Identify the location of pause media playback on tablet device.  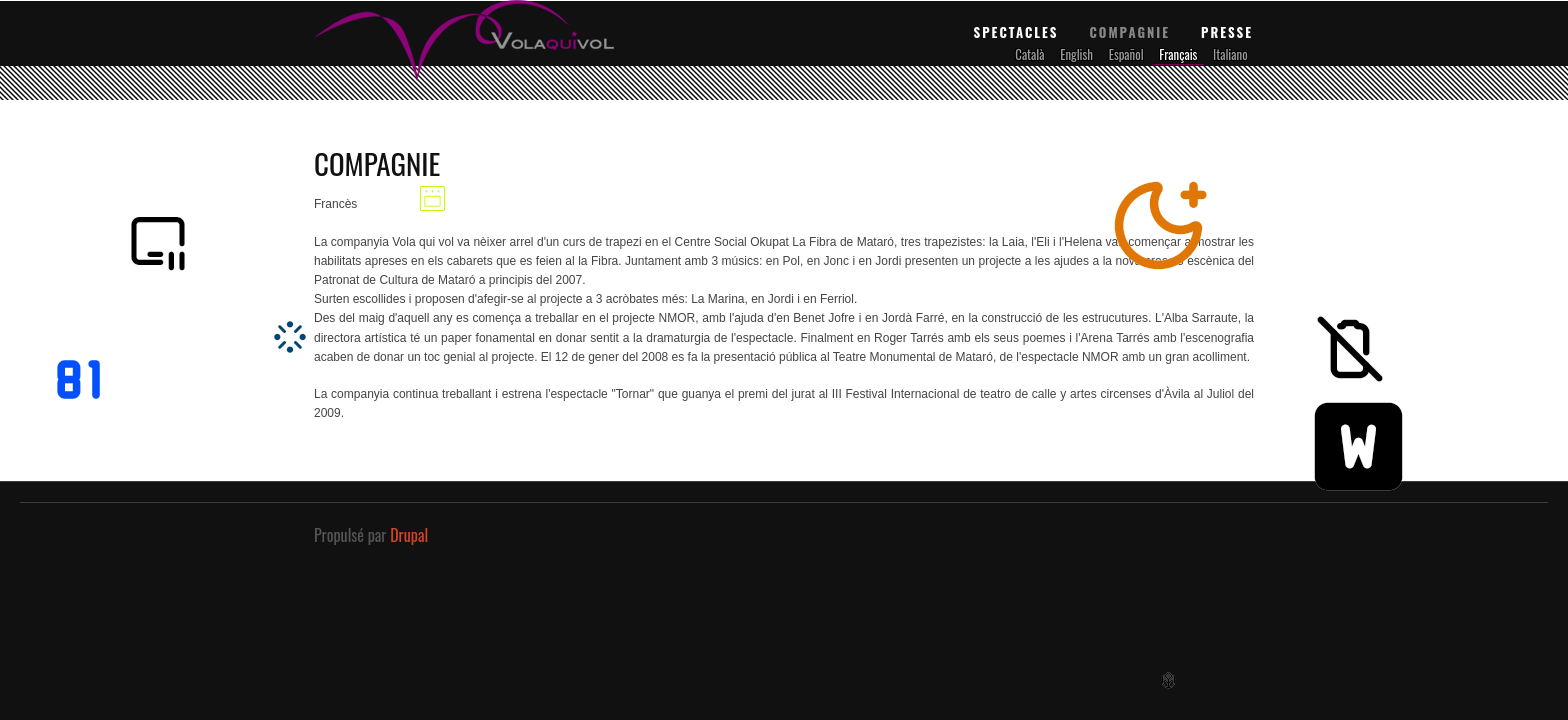
(158, 241).